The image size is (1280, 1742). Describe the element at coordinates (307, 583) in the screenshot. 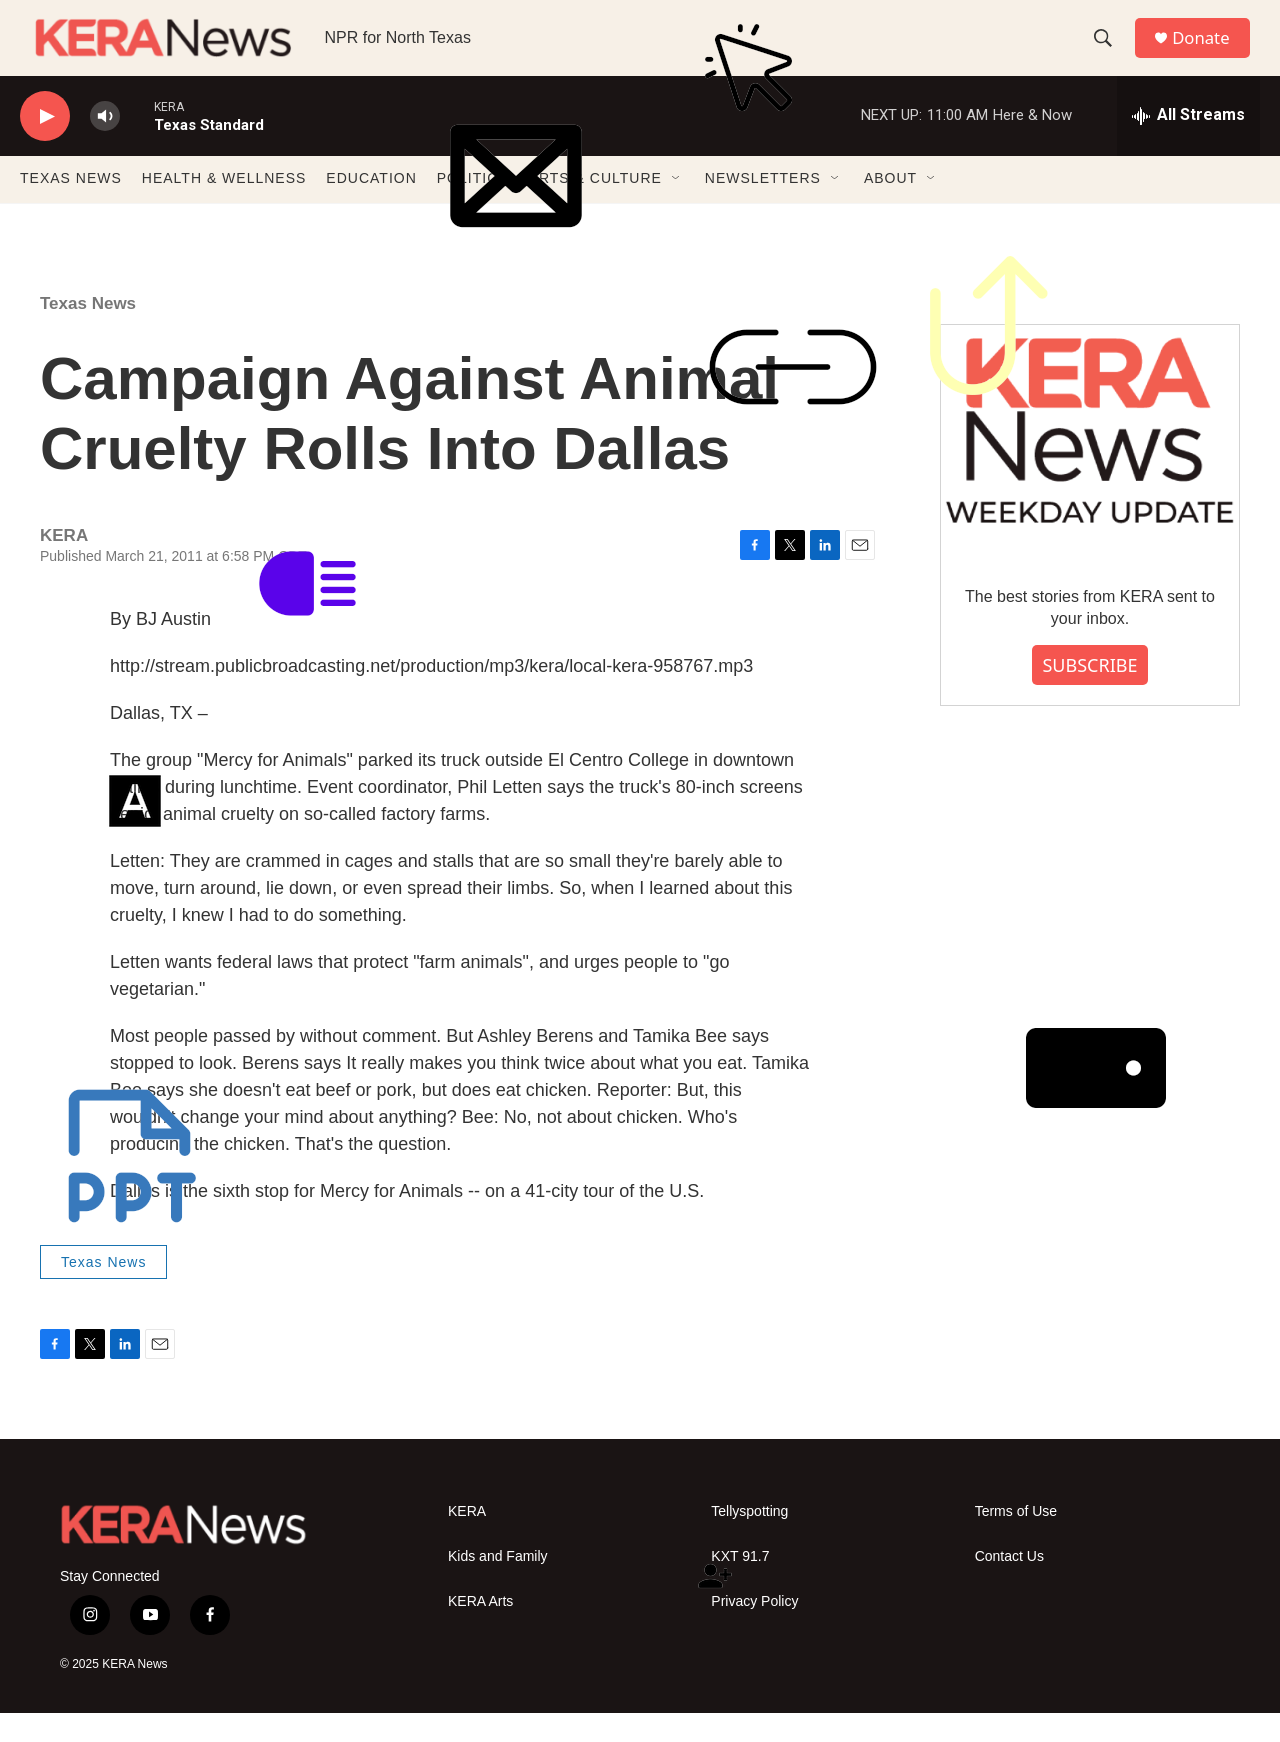

I see `toggle vehicle headlights on/off` at that location.